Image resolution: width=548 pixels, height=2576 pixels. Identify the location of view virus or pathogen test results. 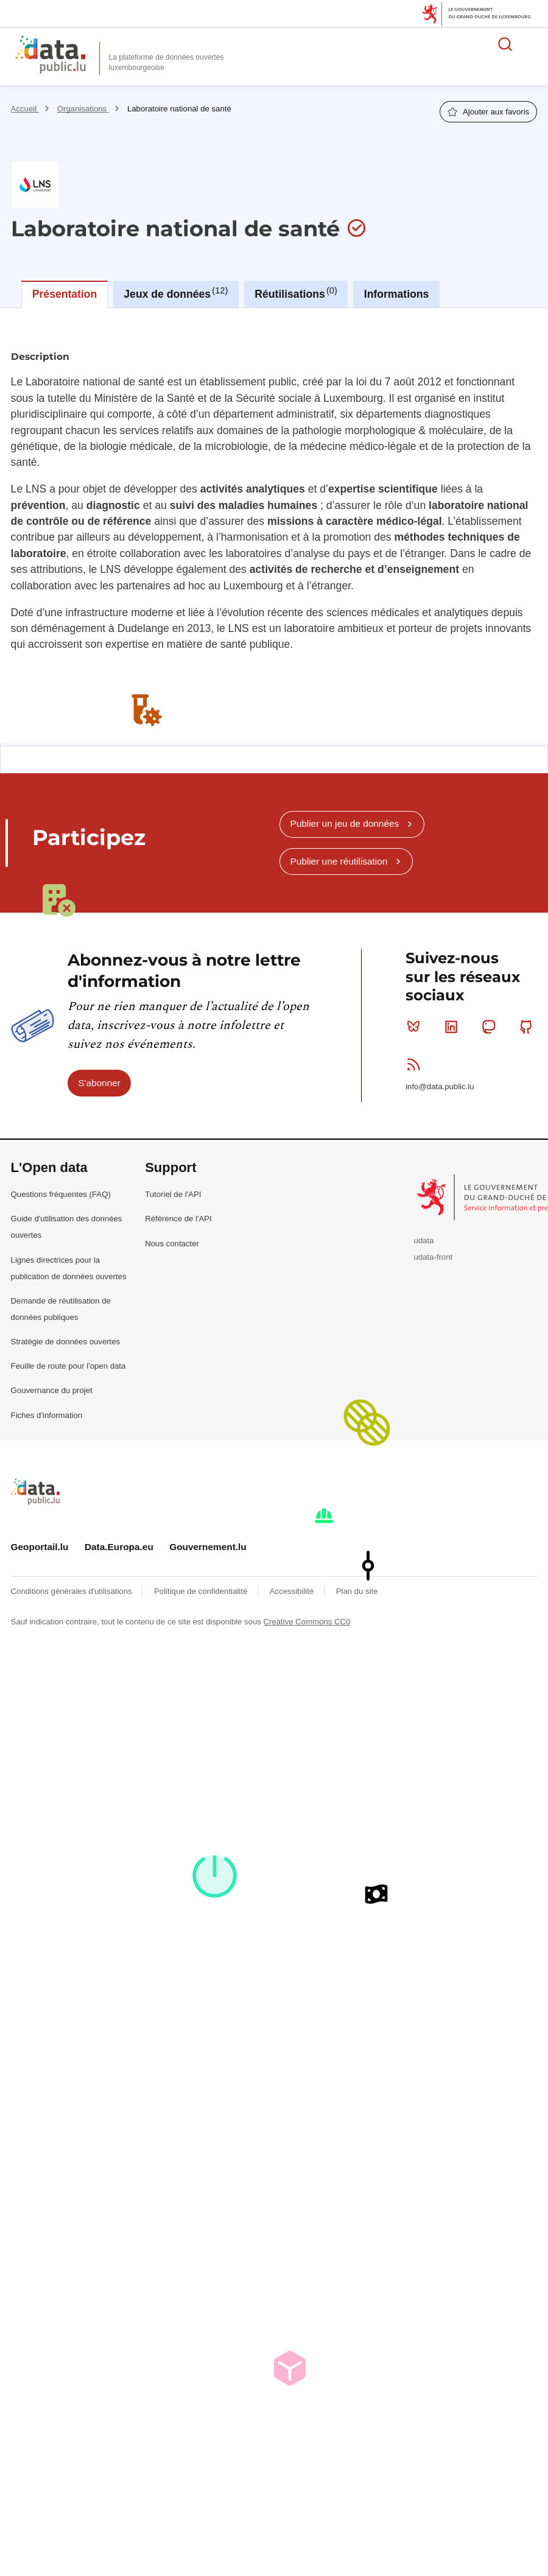
(145, 709).